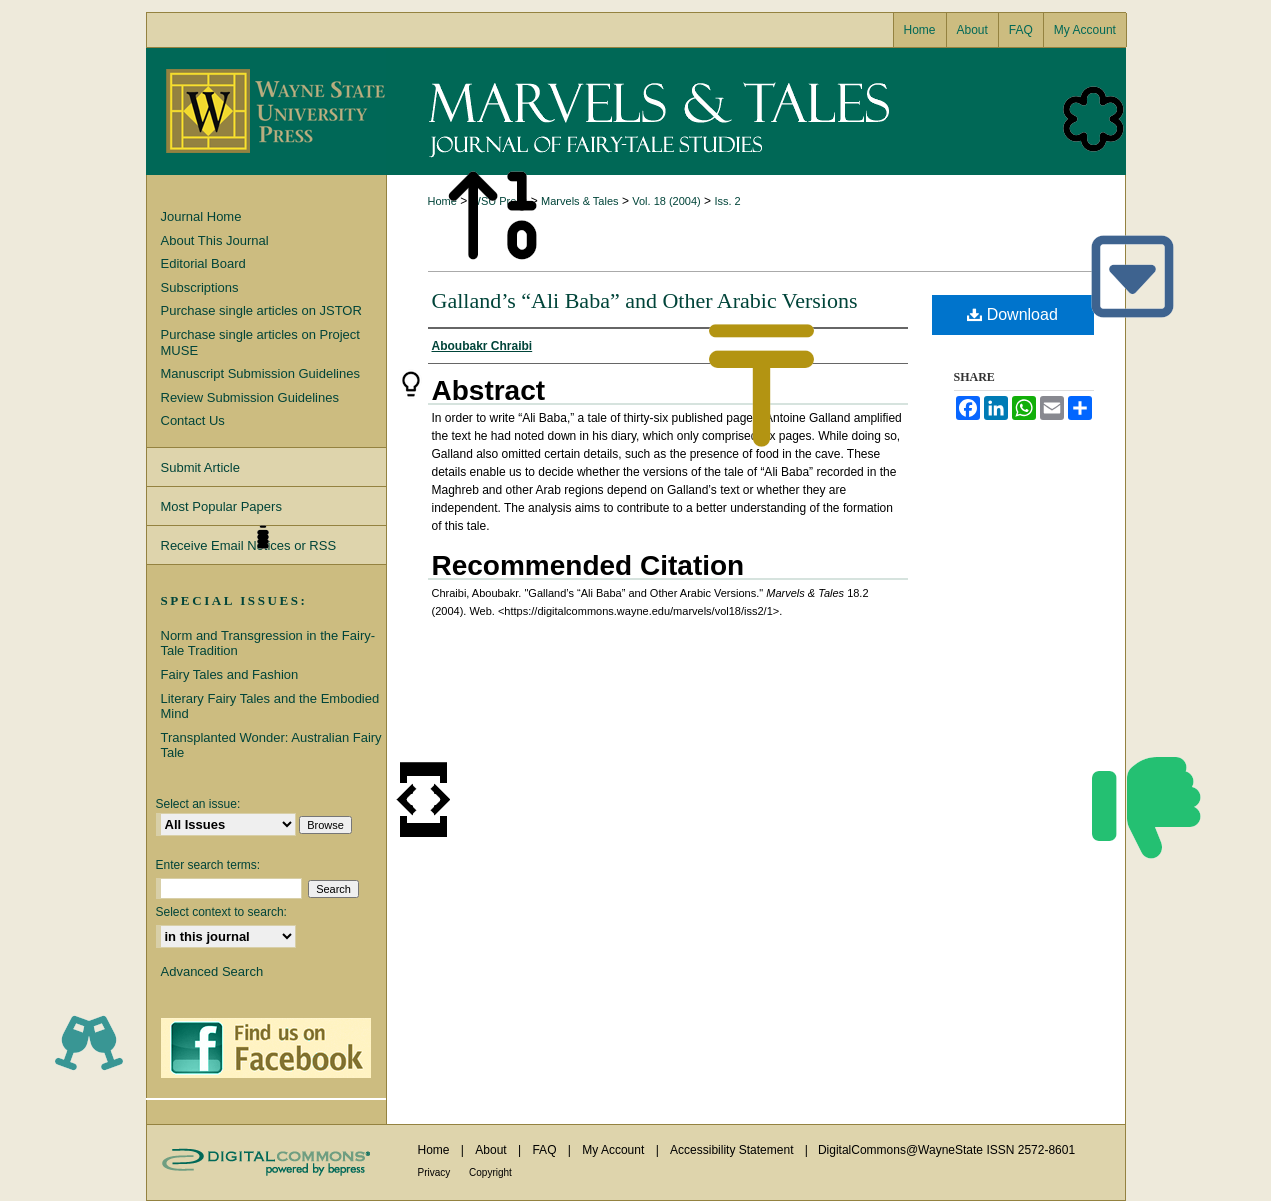 The height and width of the screenshot is (1201, 1271). What do you see at coordinates (1094, 119) in the screenshot?
I see `indicates a michelin star rating or award` at bounding box center [1094, 119].